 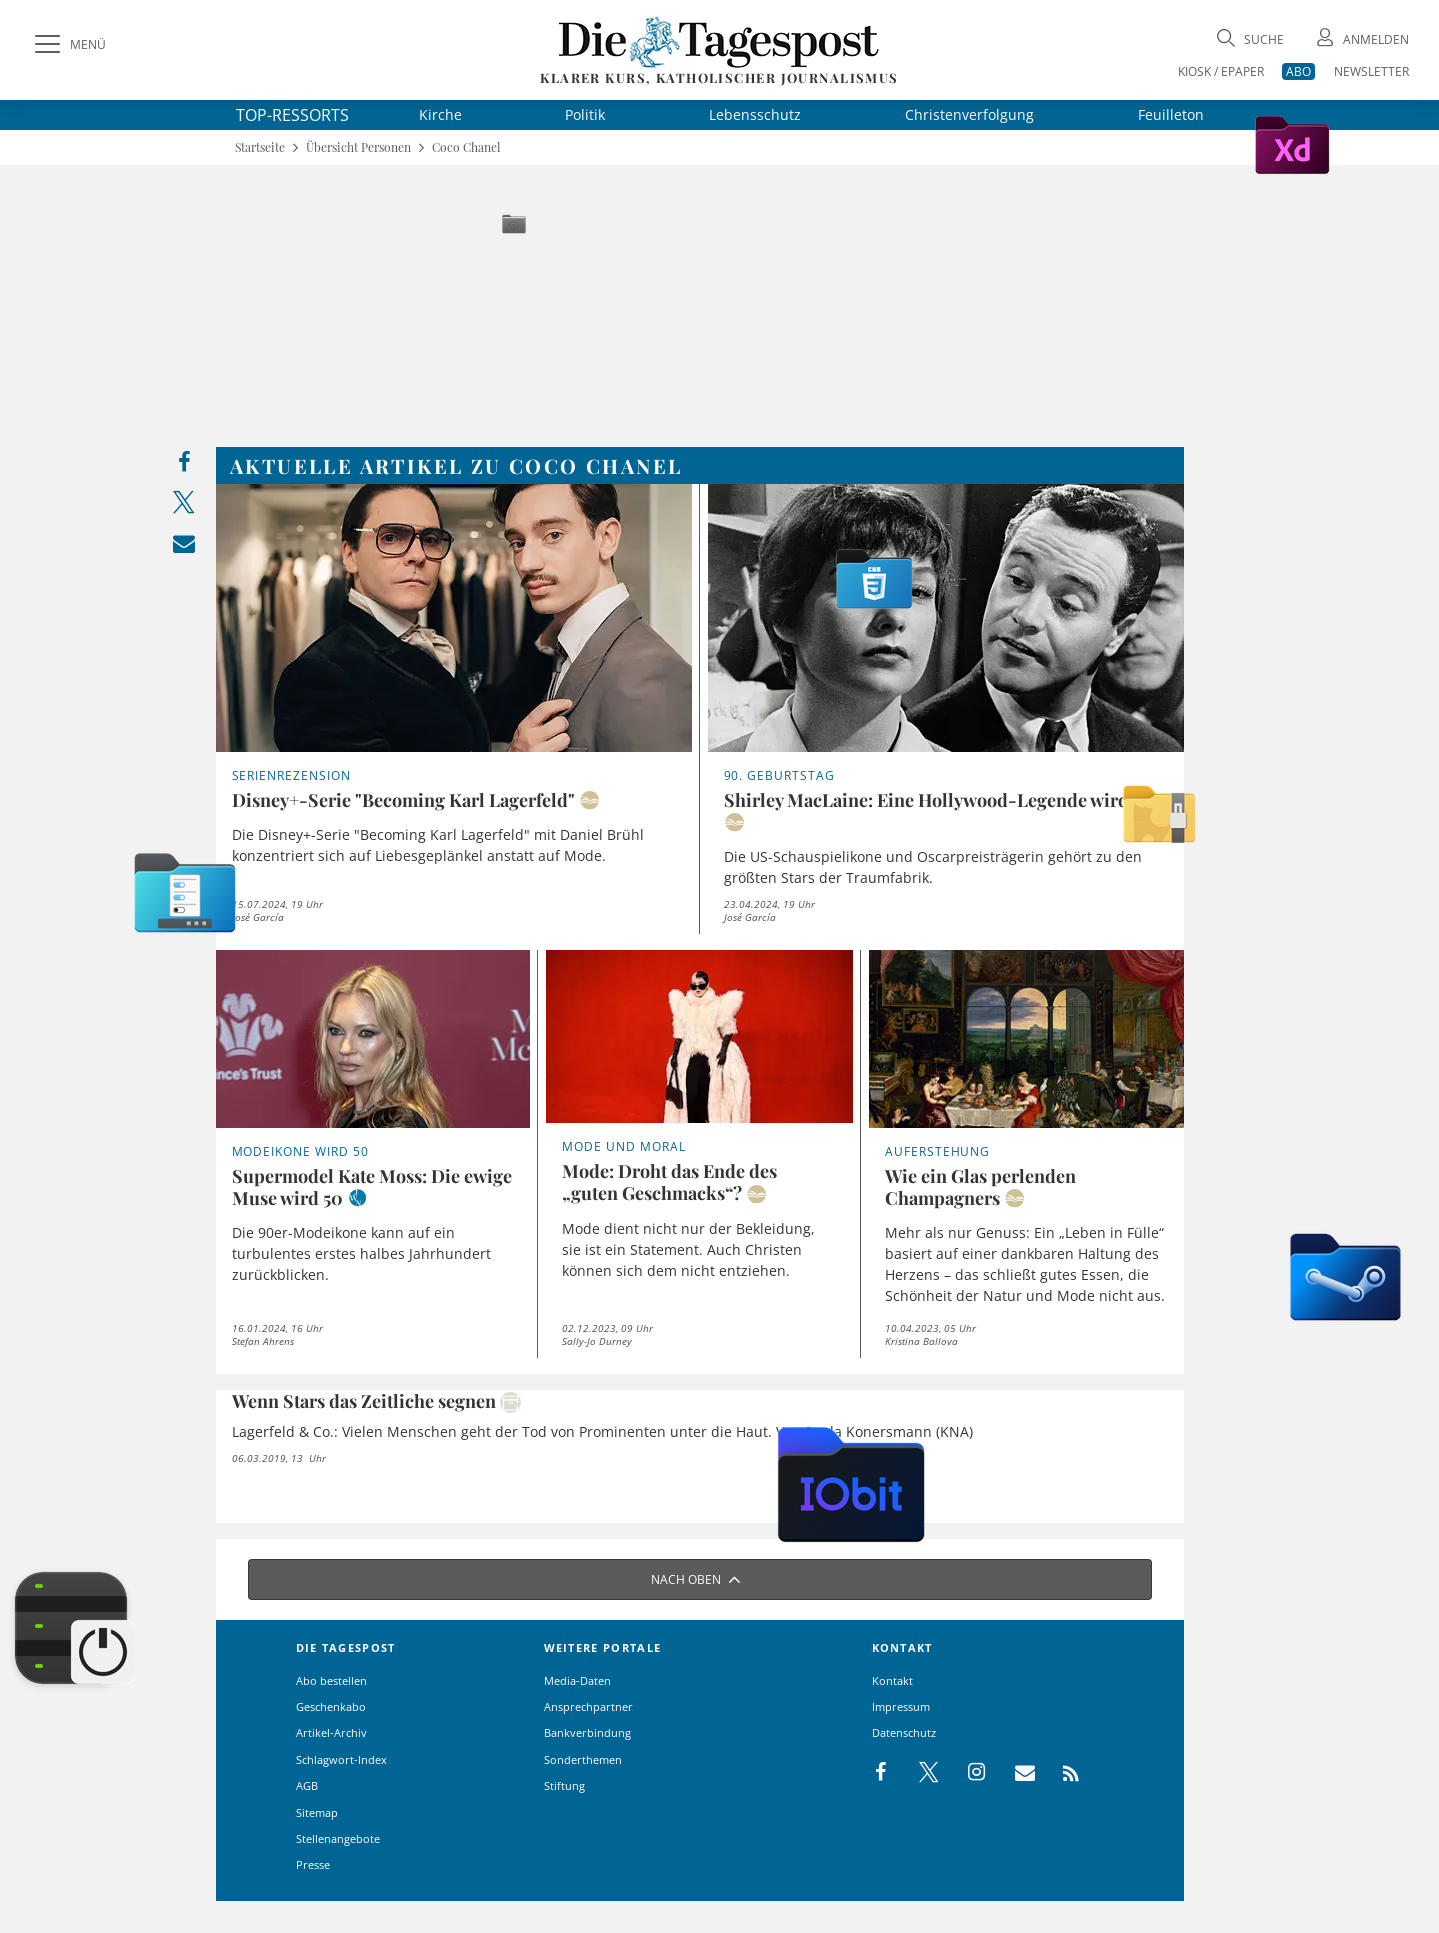 I want to click on open settings or preferences folder, so click(x=184, y=895).